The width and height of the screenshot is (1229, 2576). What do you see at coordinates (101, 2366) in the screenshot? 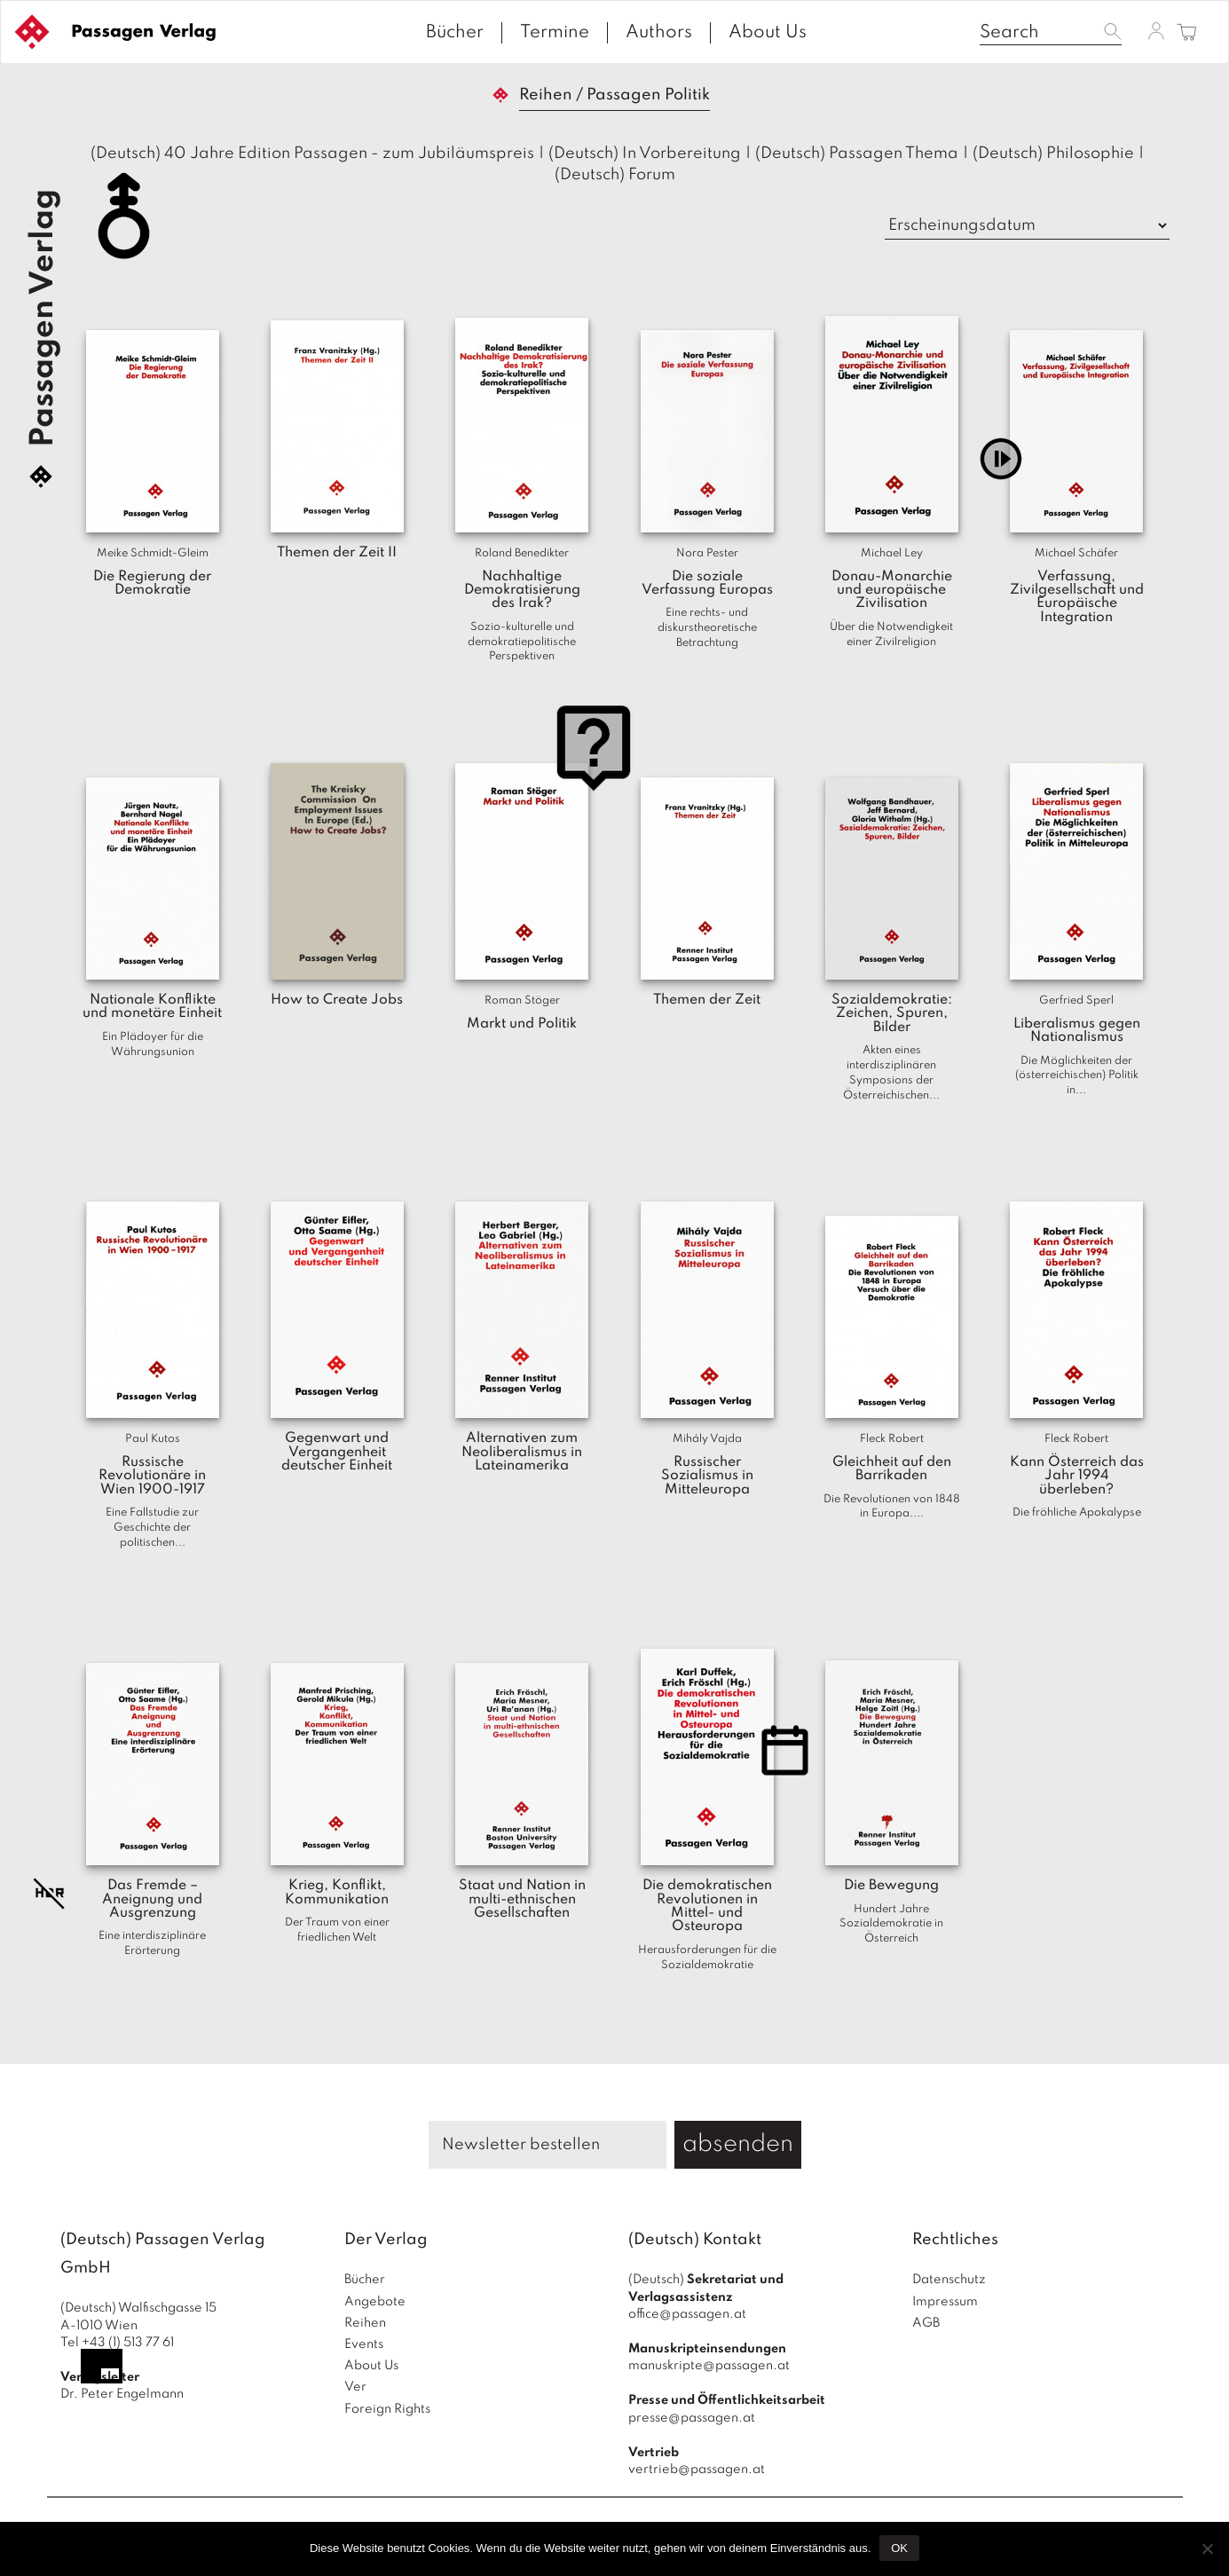
I see `add a branding watermark to video content` at bounding box center [101, 2366].